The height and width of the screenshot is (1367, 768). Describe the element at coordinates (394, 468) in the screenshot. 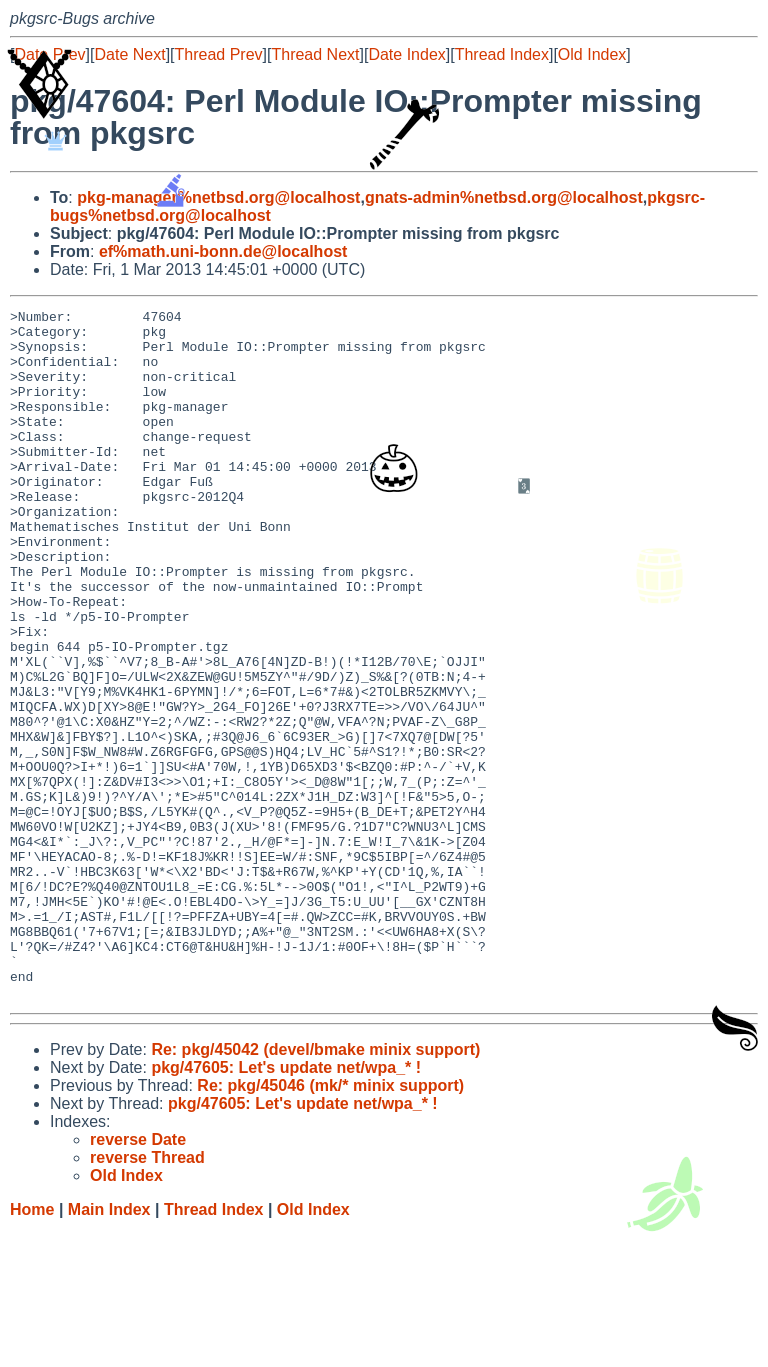

I see `access halloween-themed content or events` at that location.